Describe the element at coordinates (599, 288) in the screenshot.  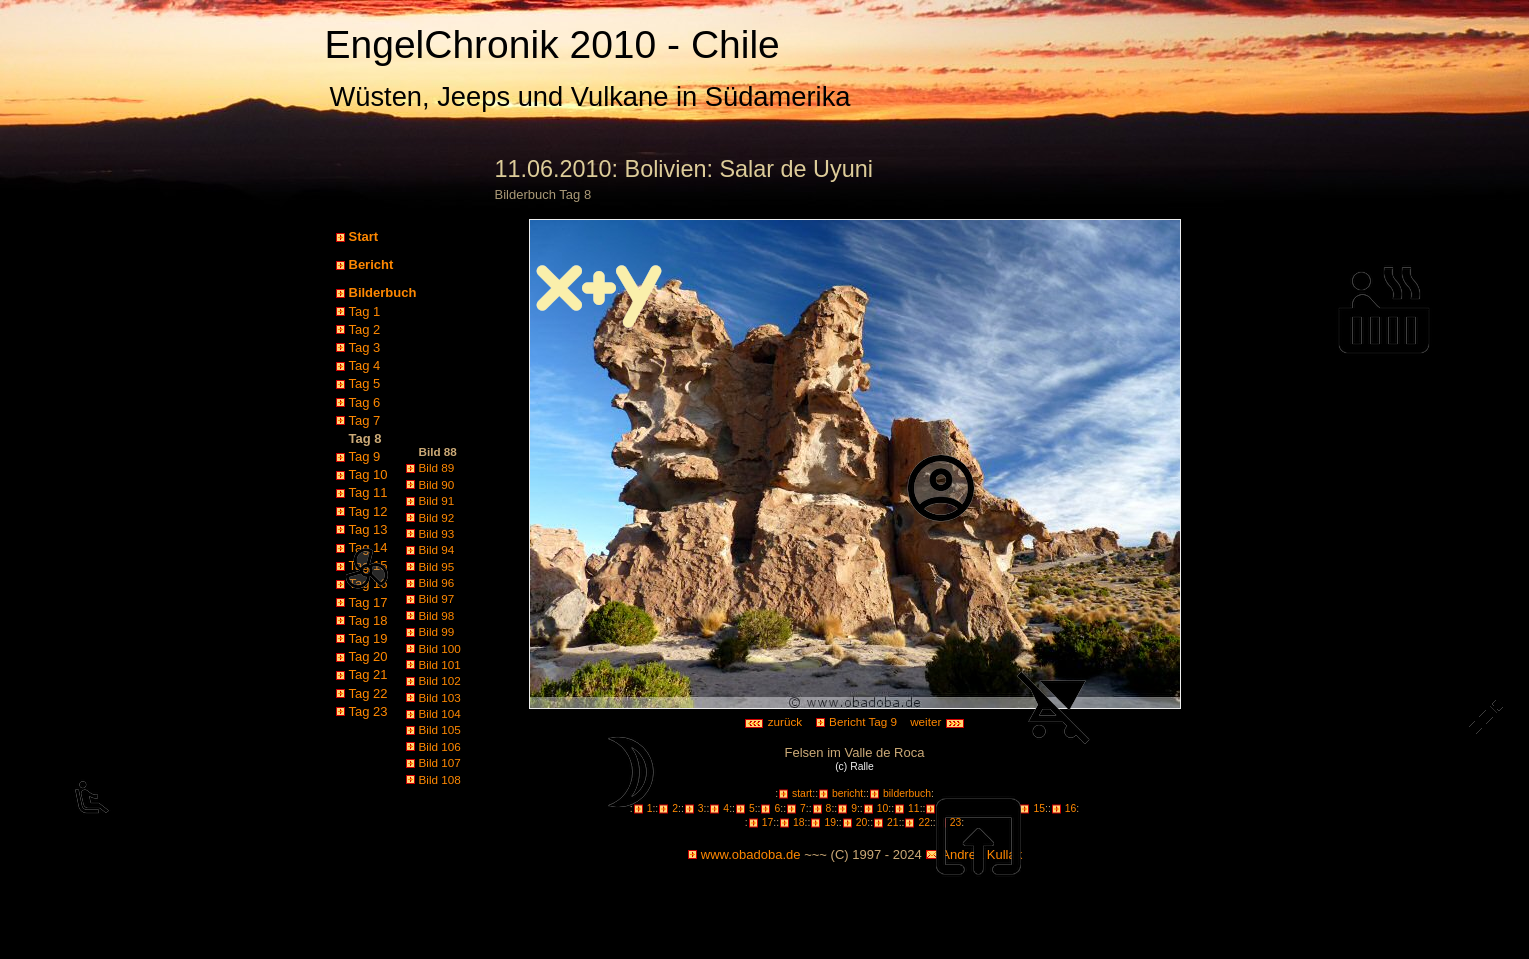
I see `access math or calculator functions` at that location.